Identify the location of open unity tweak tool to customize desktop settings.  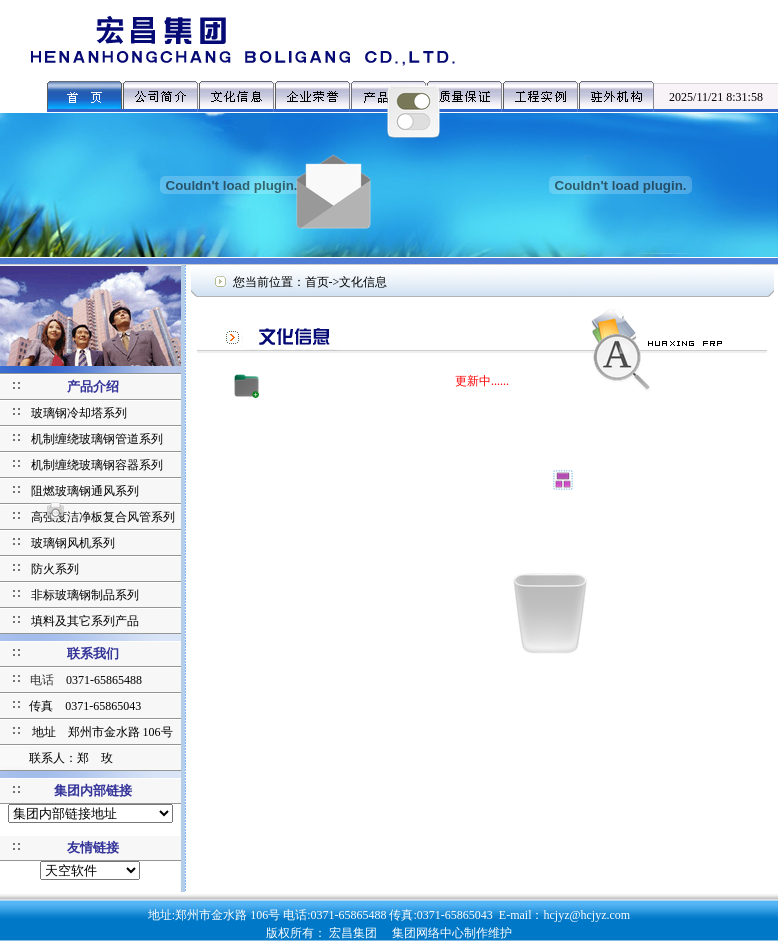
(413, 111).